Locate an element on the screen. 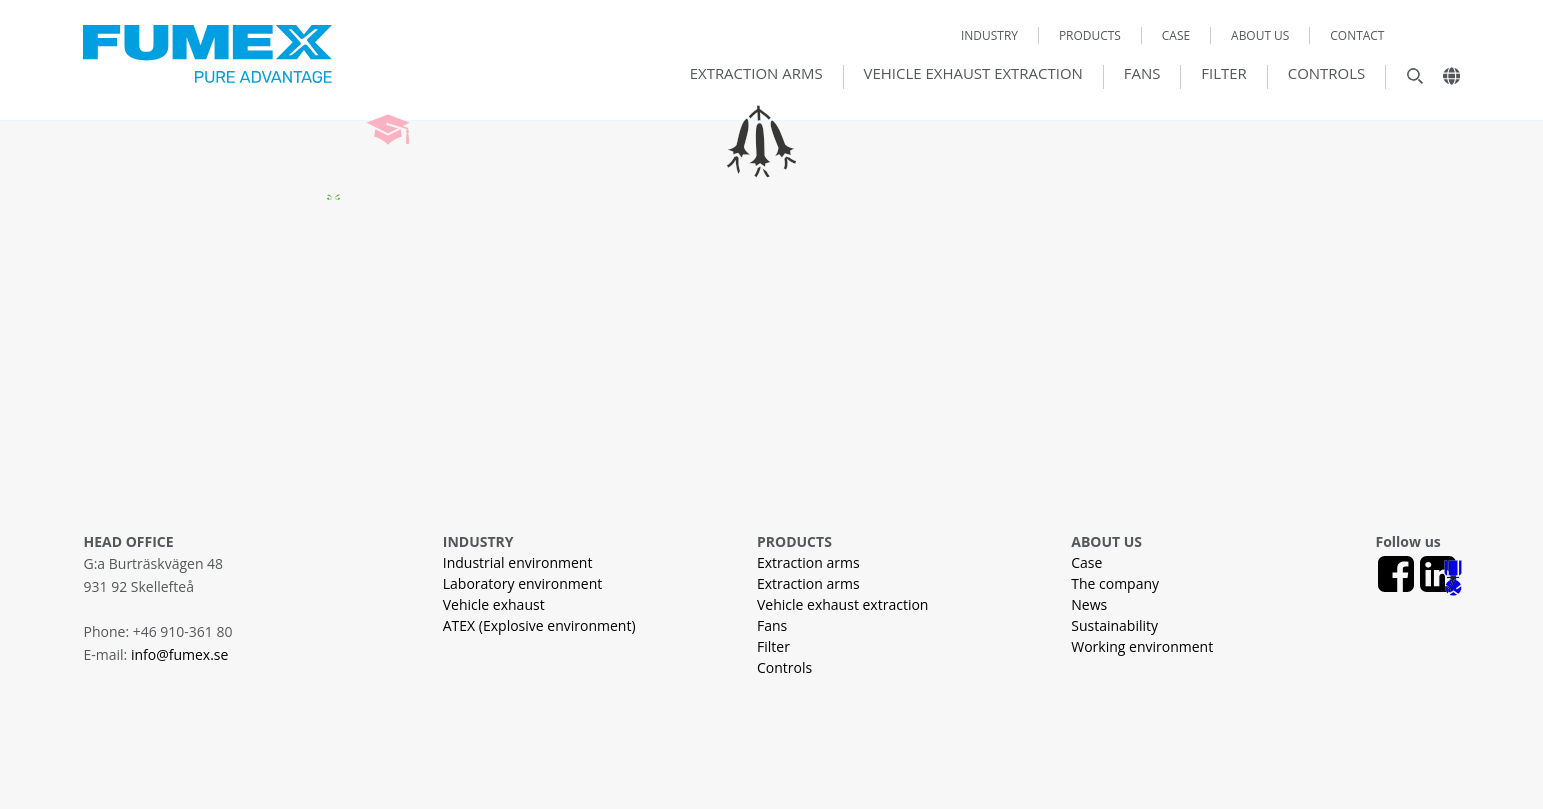  view achievements or awards is located at coordinates (1453, 578).